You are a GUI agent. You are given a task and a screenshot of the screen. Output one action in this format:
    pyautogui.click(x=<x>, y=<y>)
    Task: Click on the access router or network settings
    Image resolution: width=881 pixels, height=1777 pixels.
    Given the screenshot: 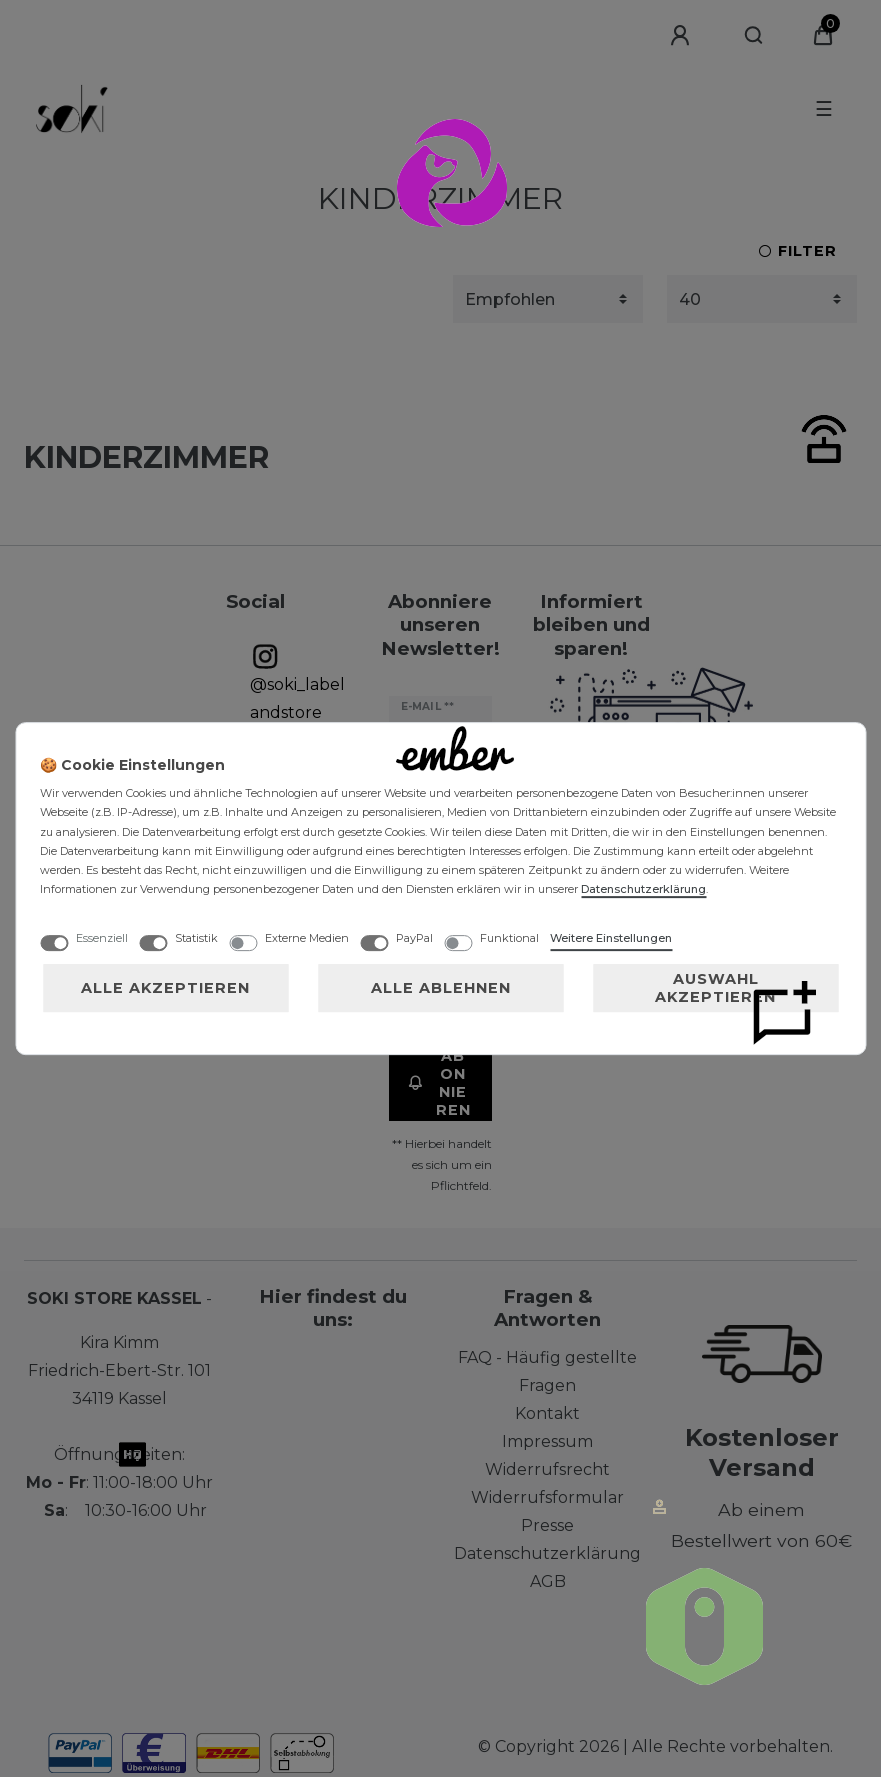 What is the action you would take?
    pyautogui.click(x=824, y=439)
    